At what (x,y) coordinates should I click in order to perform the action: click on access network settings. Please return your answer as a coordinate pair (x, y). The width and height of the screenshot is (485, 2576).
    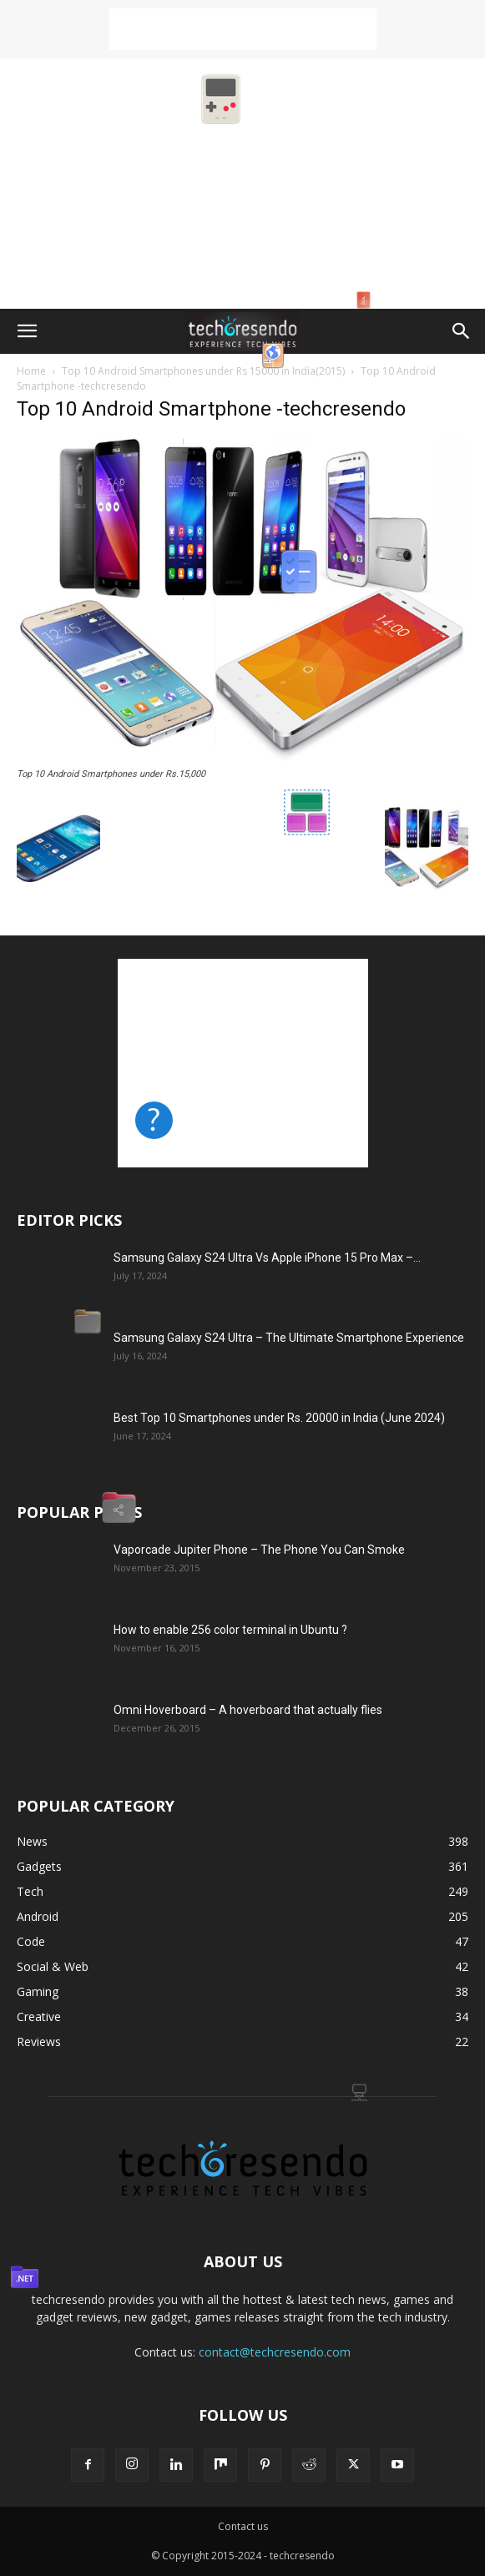
    Looking at the image, I should click on (359, 2092).